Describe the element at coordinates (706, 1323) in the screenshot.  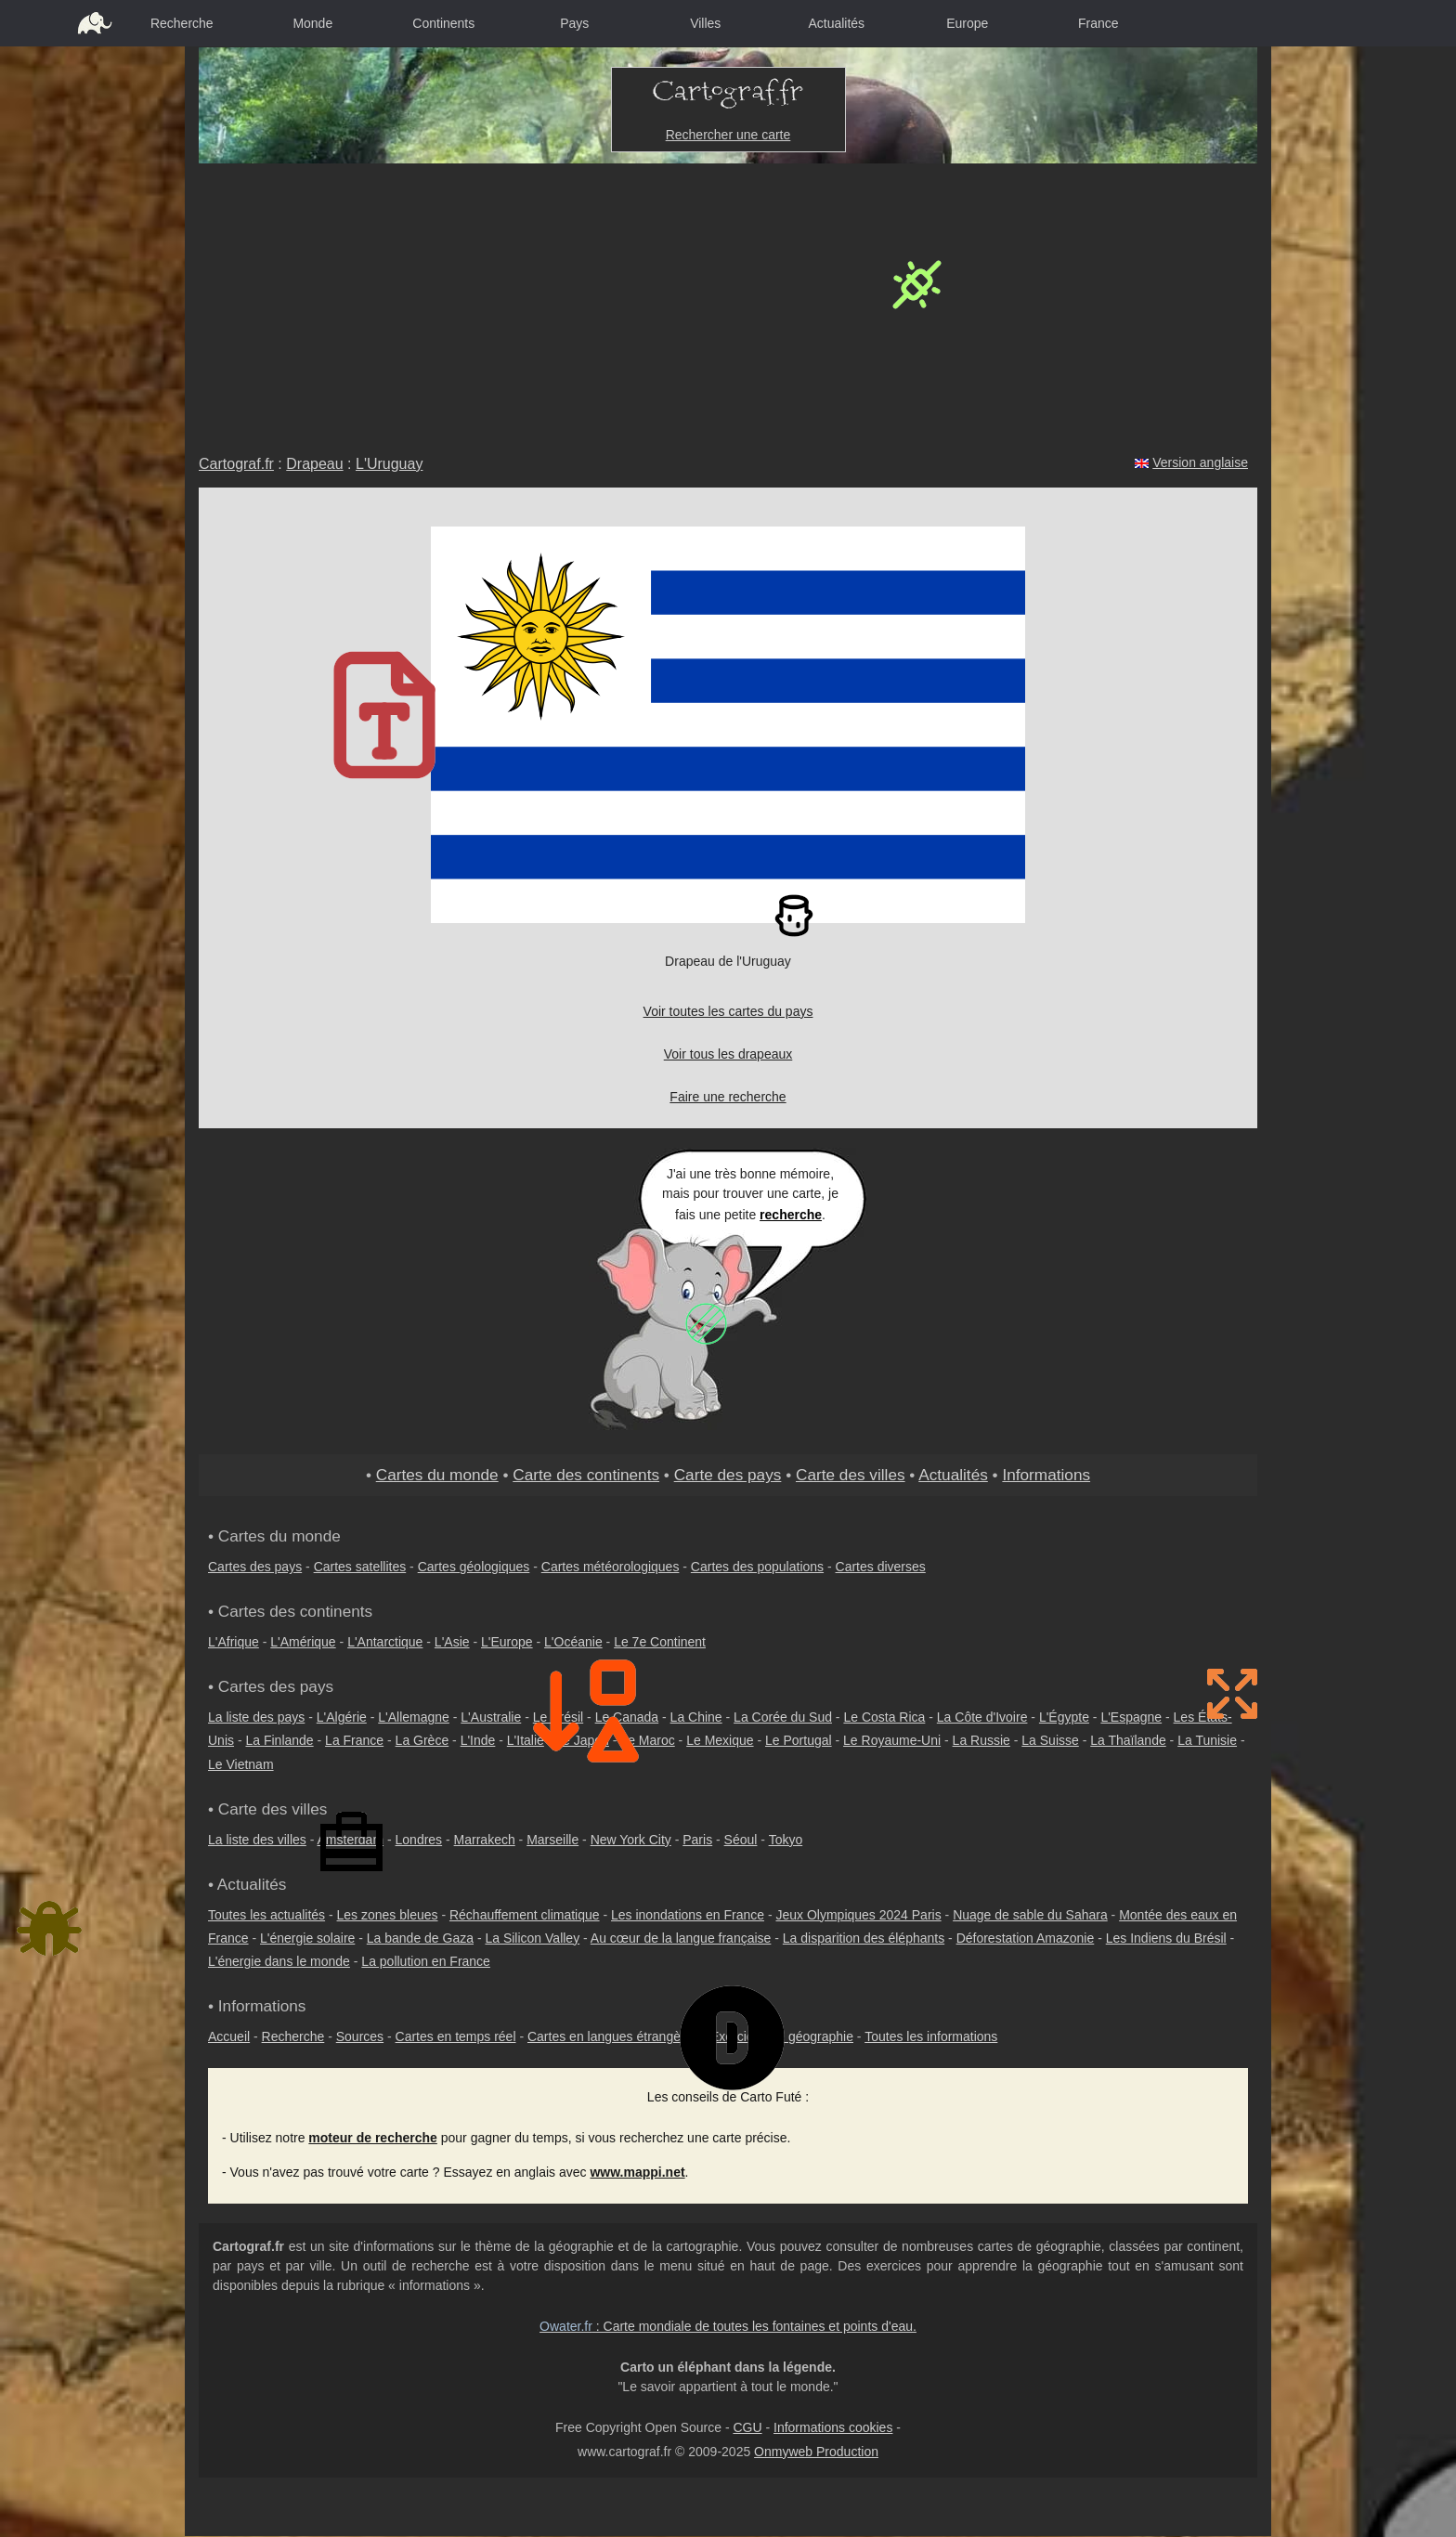
I see `access boules or pétanque game` at that location.